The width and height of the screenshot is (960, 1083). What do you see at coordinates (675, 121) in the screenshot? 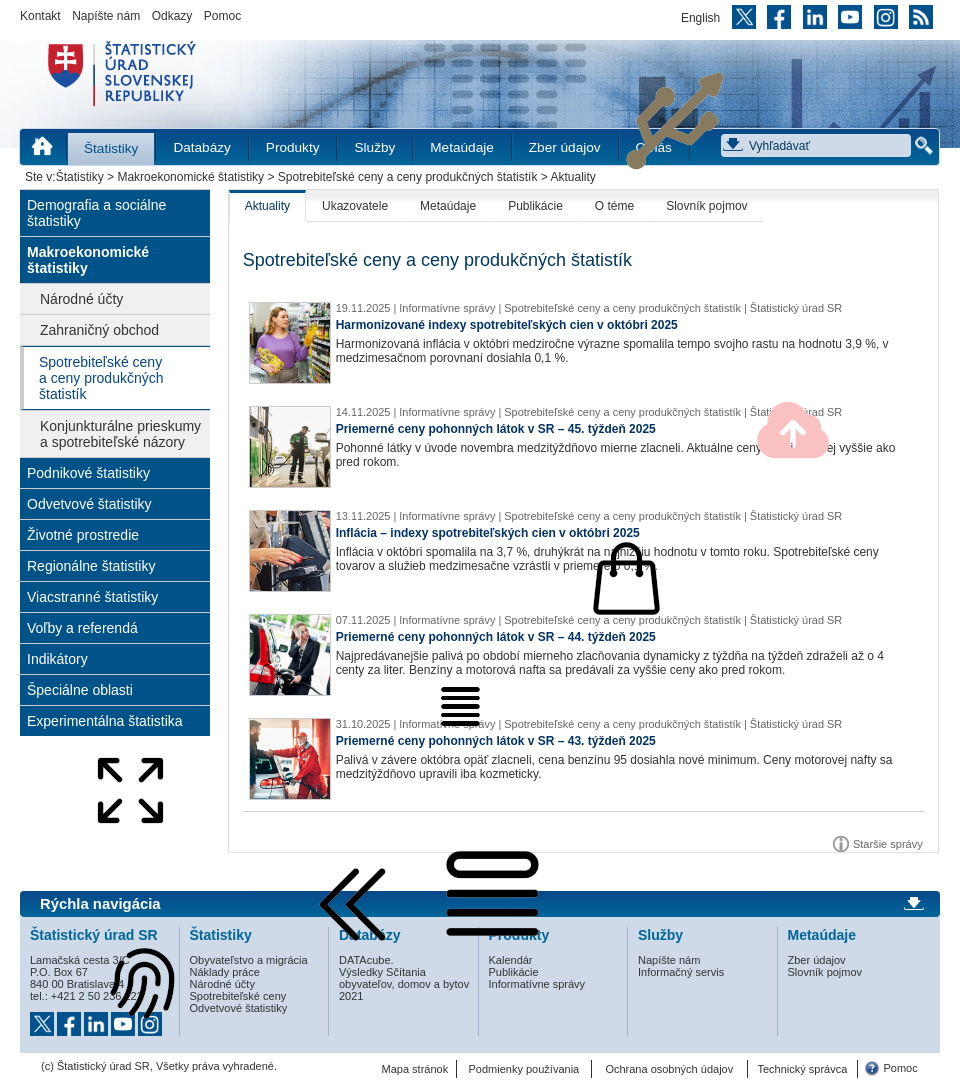
I see `connect a USB device` at bounding box center [675, 121].